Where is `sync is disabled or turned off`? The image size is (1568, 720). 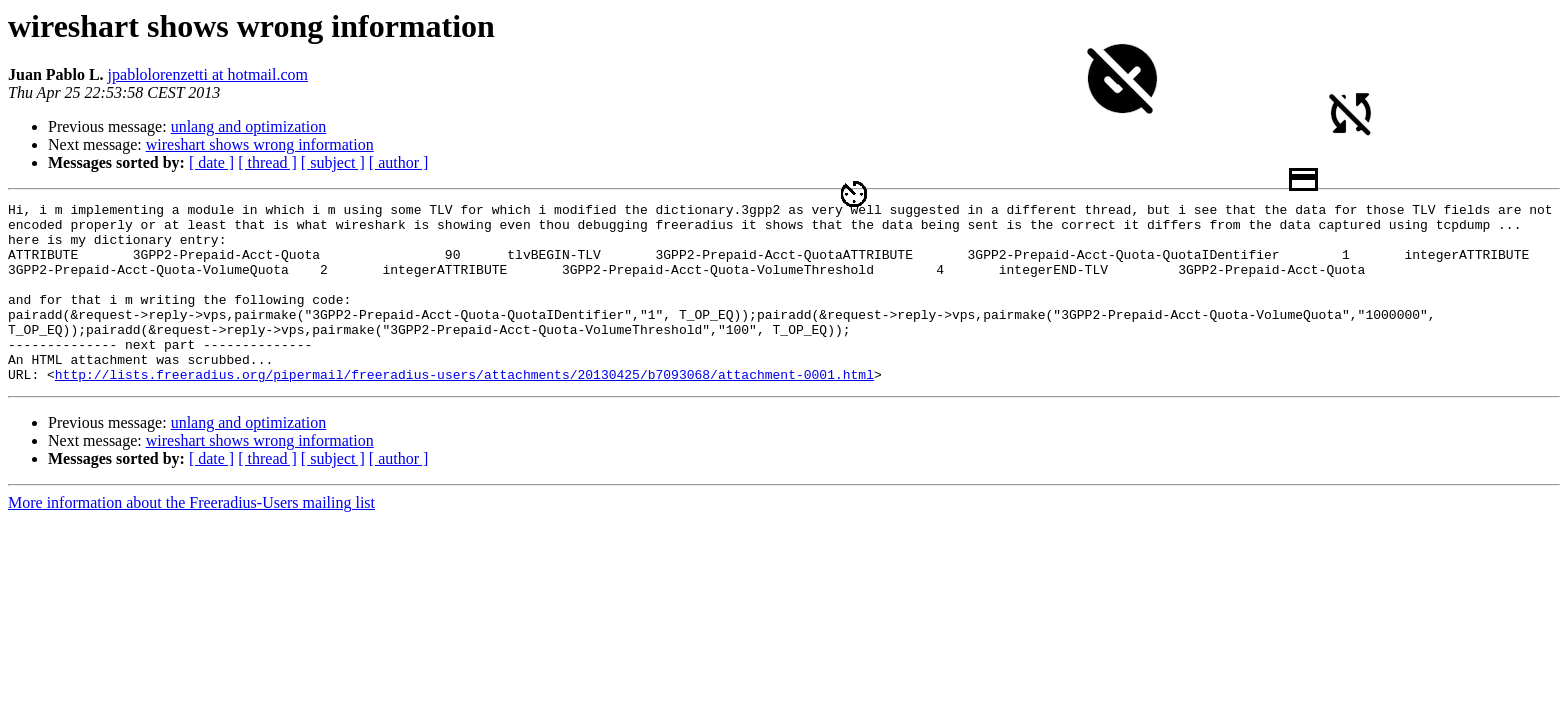
sync is disabled or turned off is located at coordinates (1351, 113).